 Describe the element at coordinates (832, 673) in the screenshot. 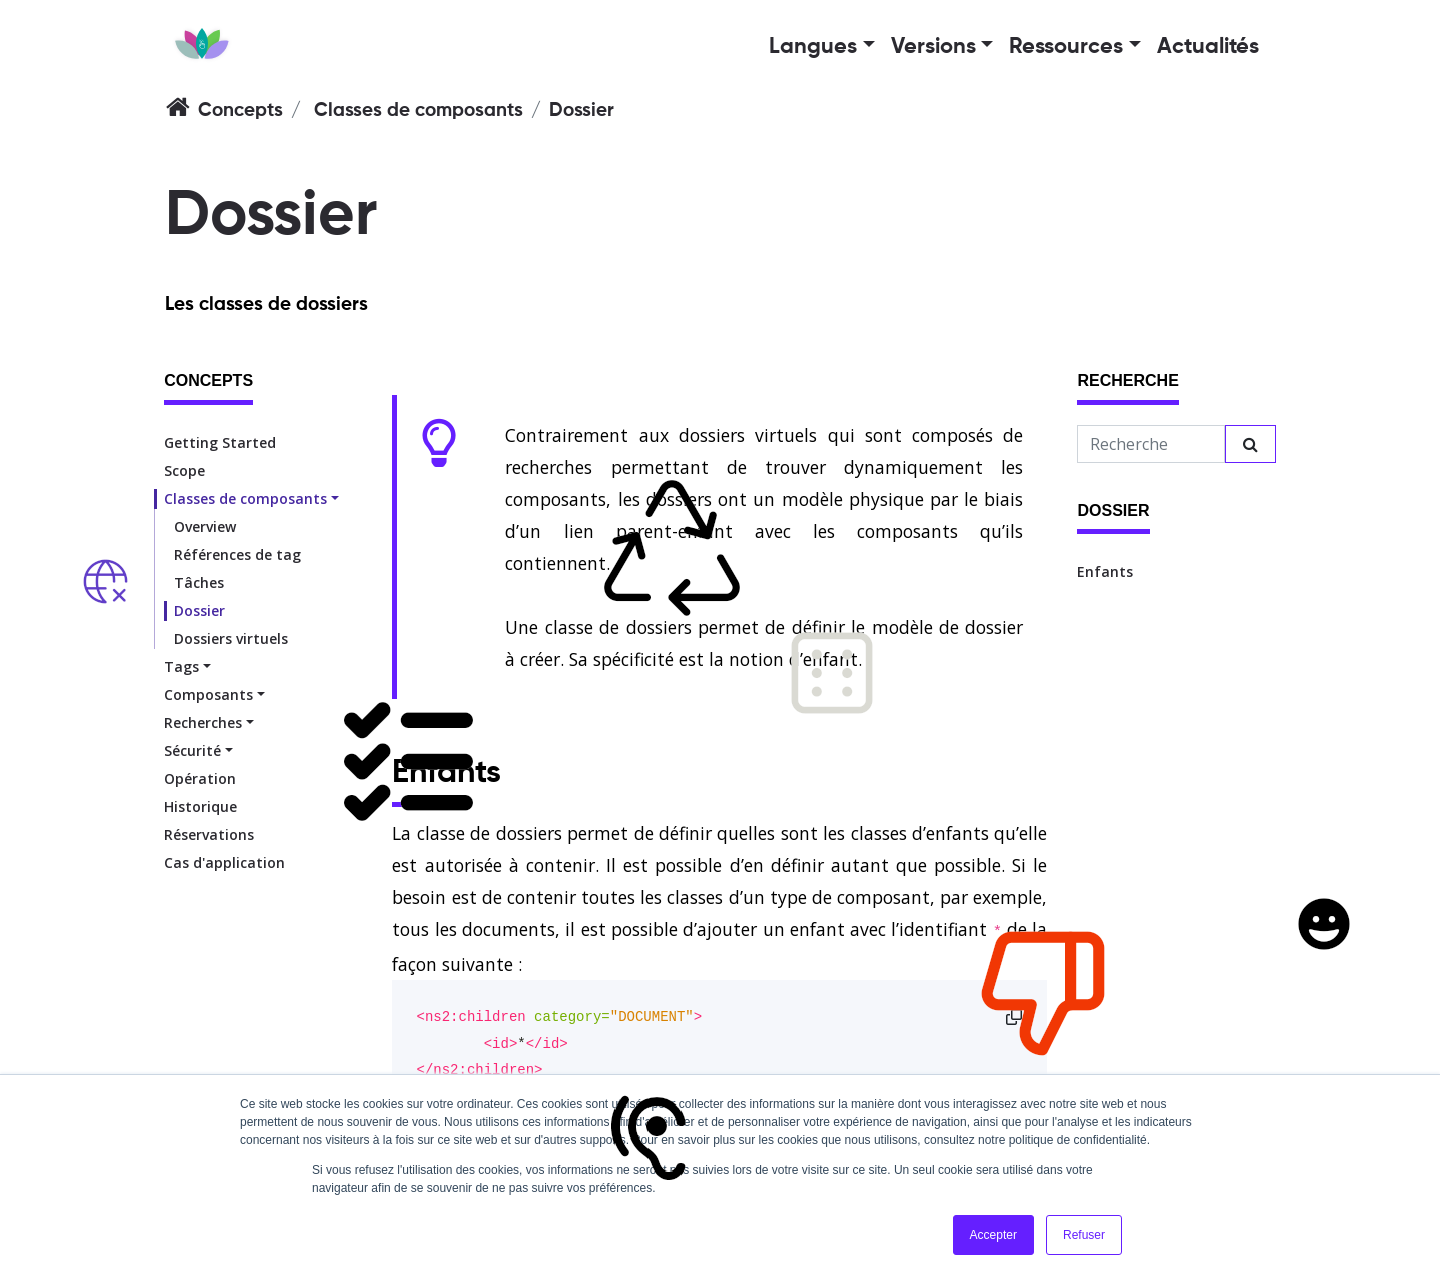

I see `randomize or shuffle content` at that location.